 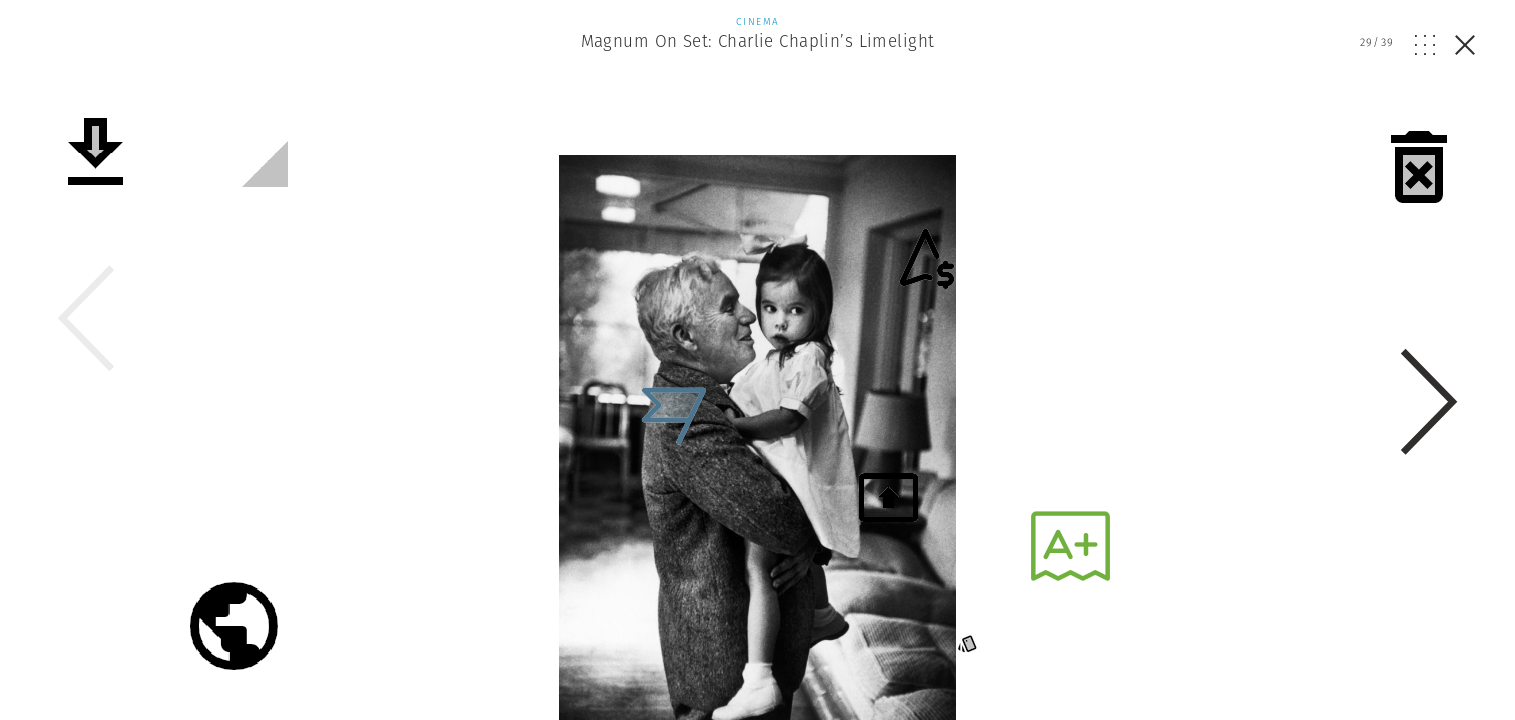 I want to click on navigate to nearby financial services, so click(x=925, y=257).